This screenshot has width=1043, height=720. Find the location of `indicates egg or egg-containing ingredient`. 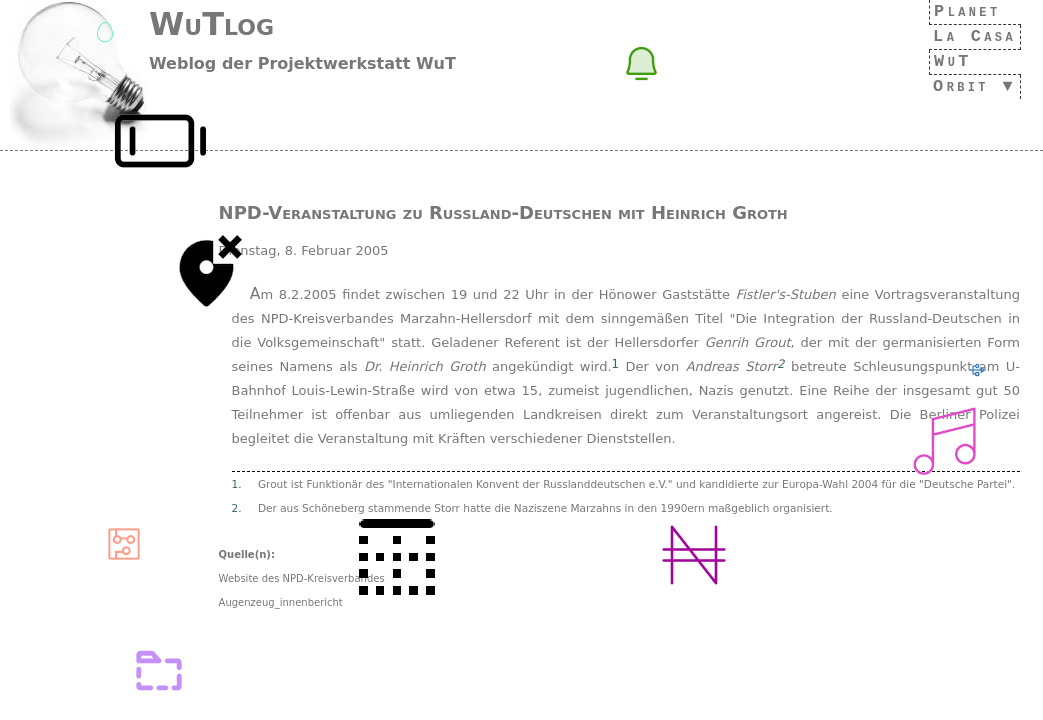

indicates egg or egg-containing ingredient is located at coordinates (105, 32).